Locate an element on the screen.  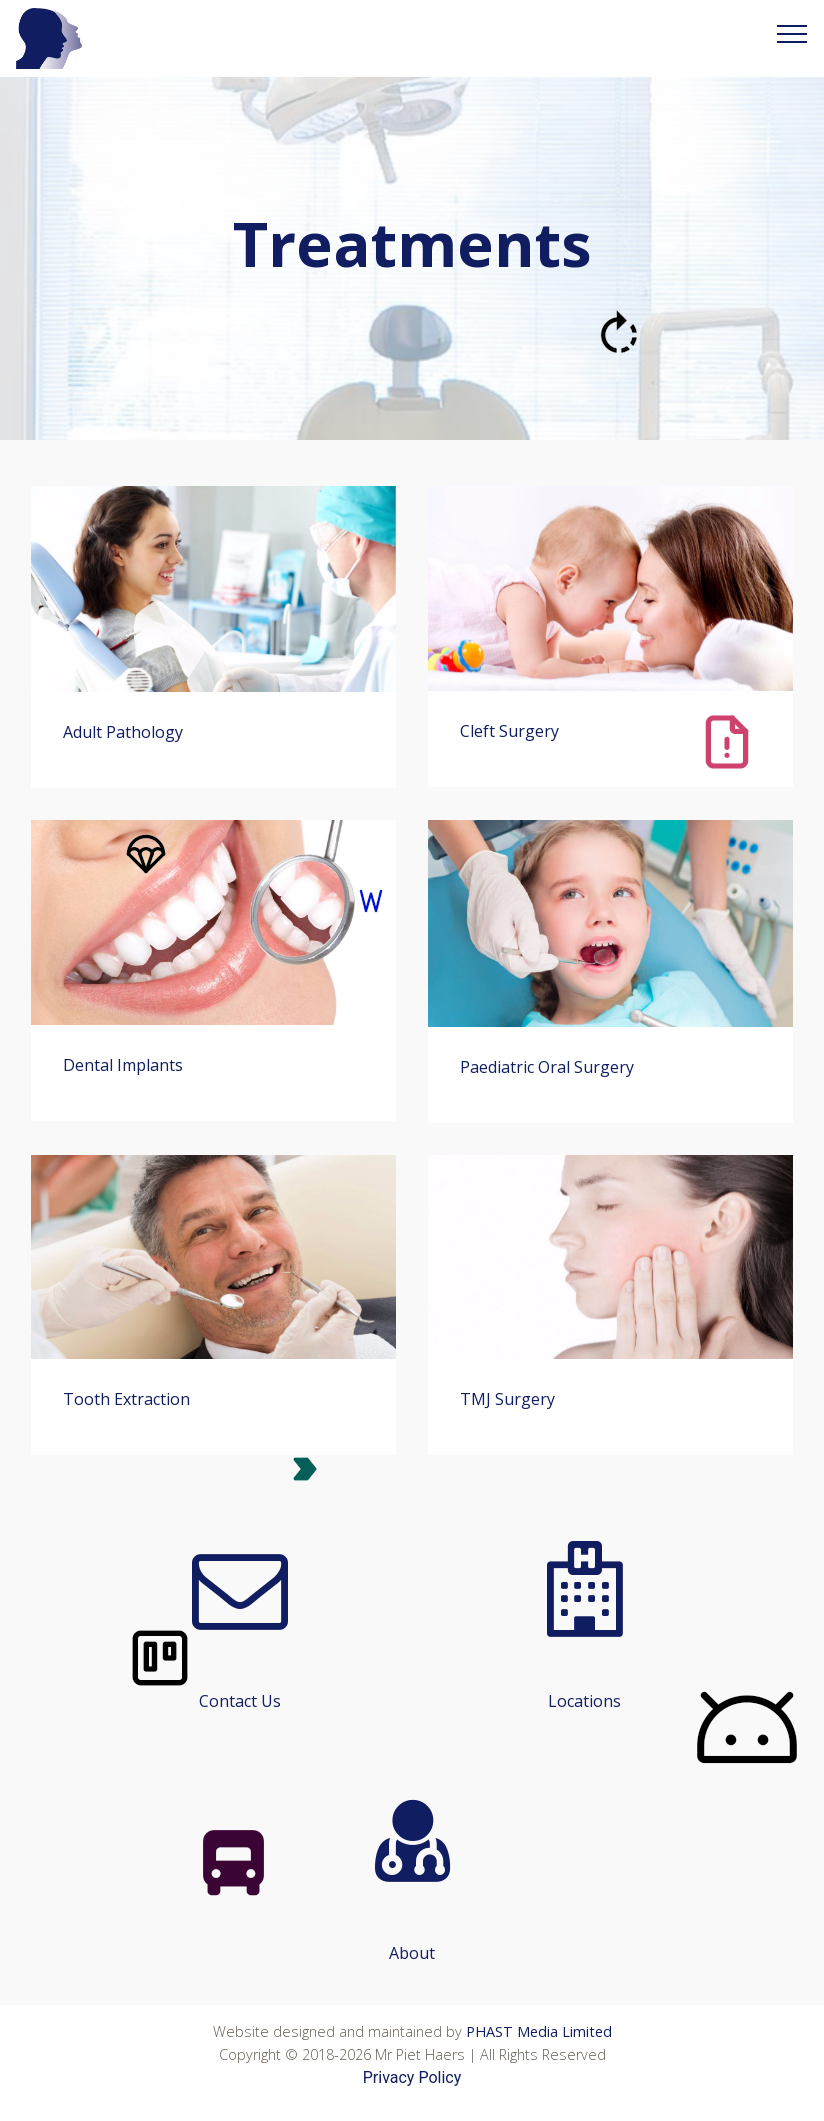
open Trello app is located at coordinates (160, 1658).